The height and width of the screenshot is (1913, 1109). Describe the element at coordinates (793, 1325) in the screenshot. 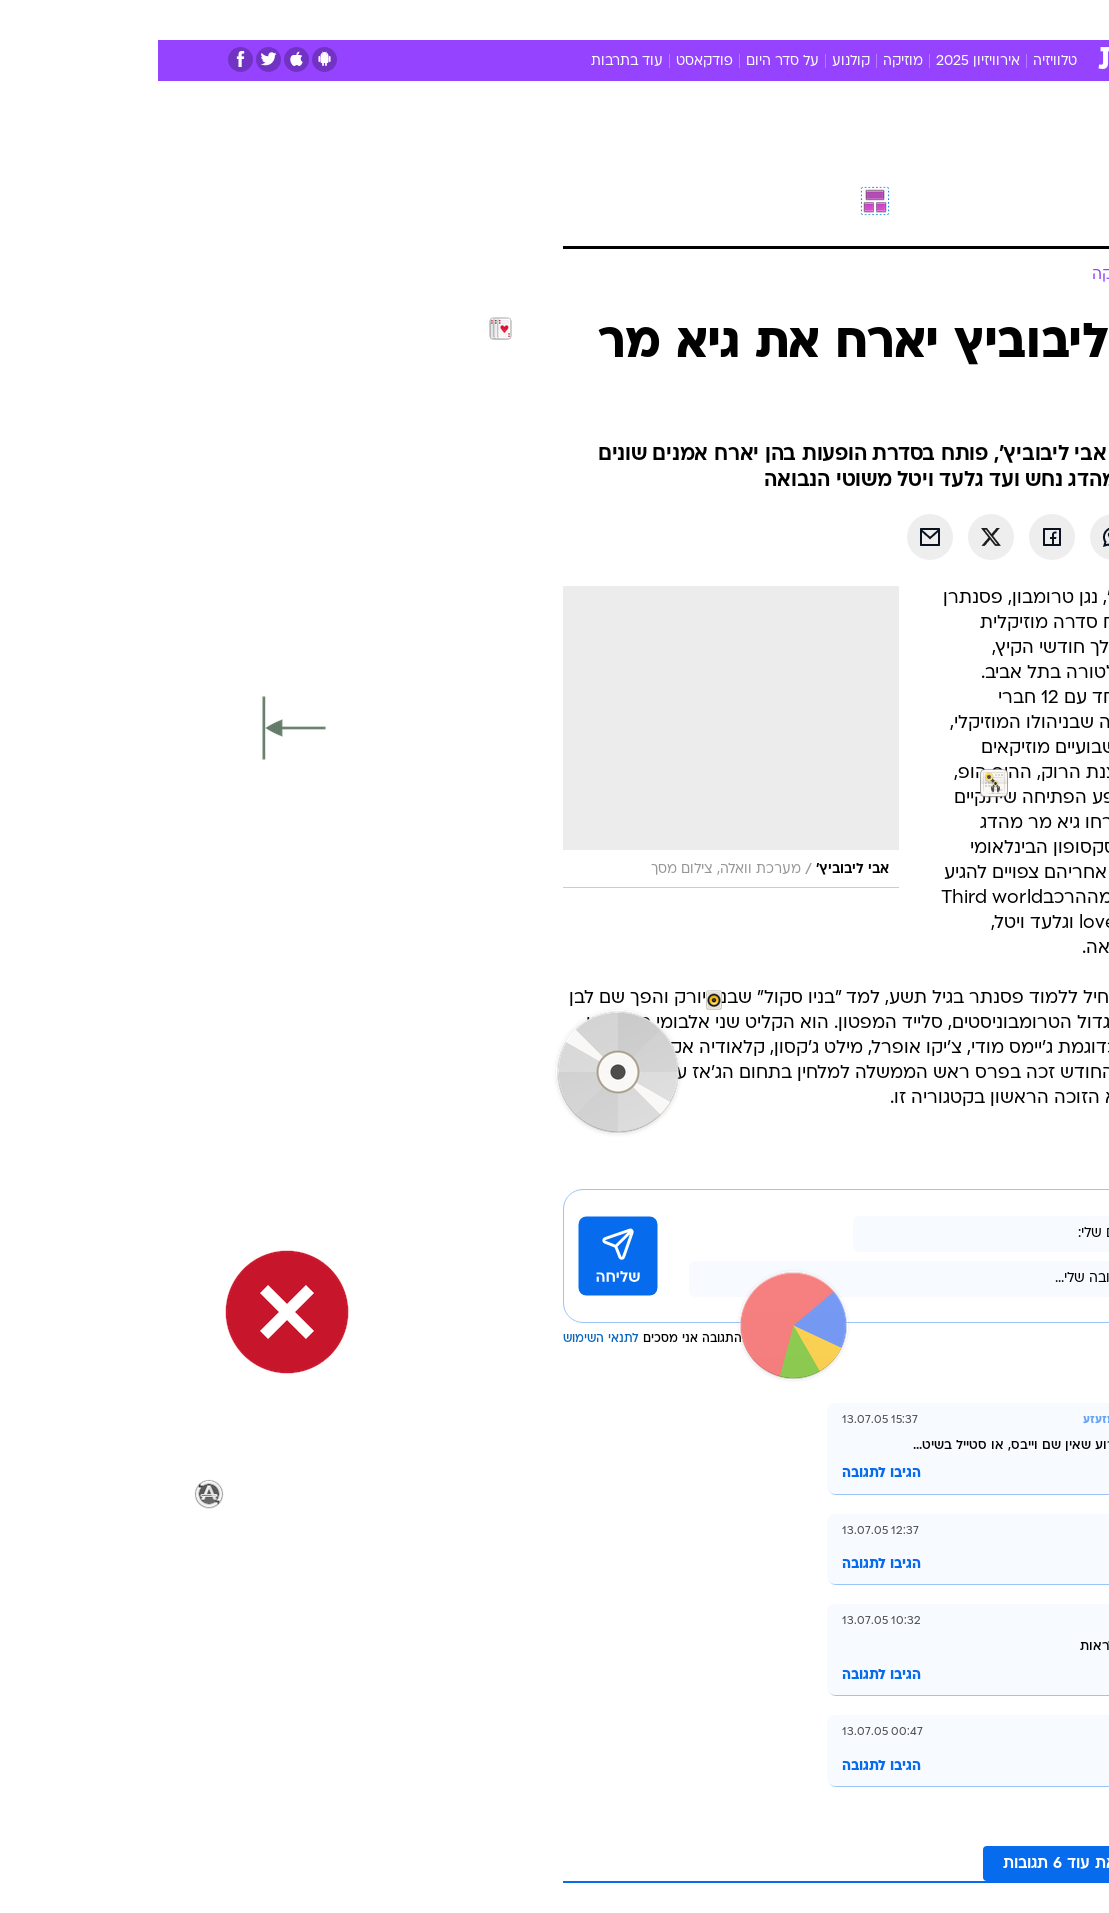

I see `open disk usage analyzer` at that location.